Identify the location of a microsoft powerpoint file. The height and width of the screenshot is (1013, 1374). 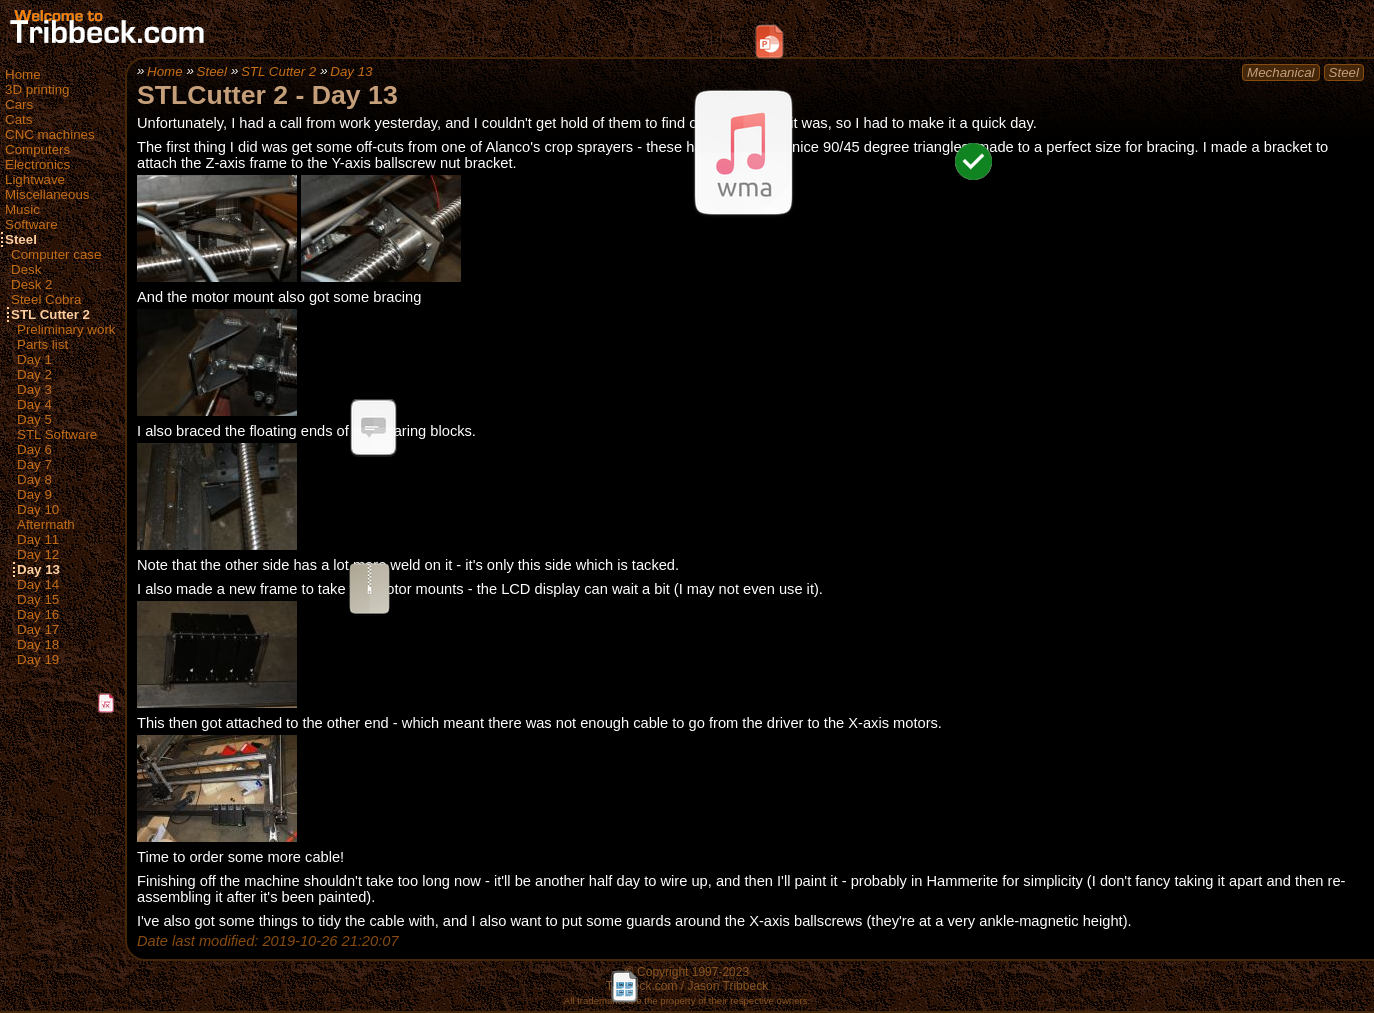
(769, 41).